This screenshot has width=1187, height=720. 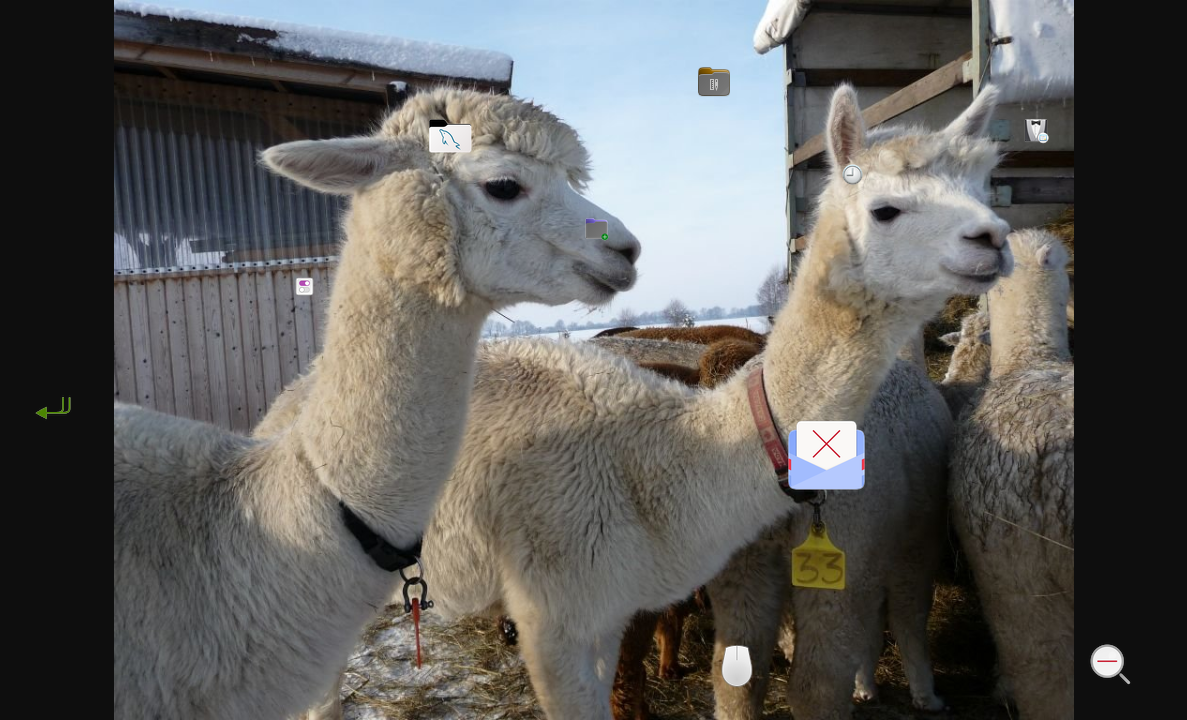 What do you see at coordinates (1110, 664) in the screenshot?
I see `zoom out to see more content` at bounding box center [1110, 664].